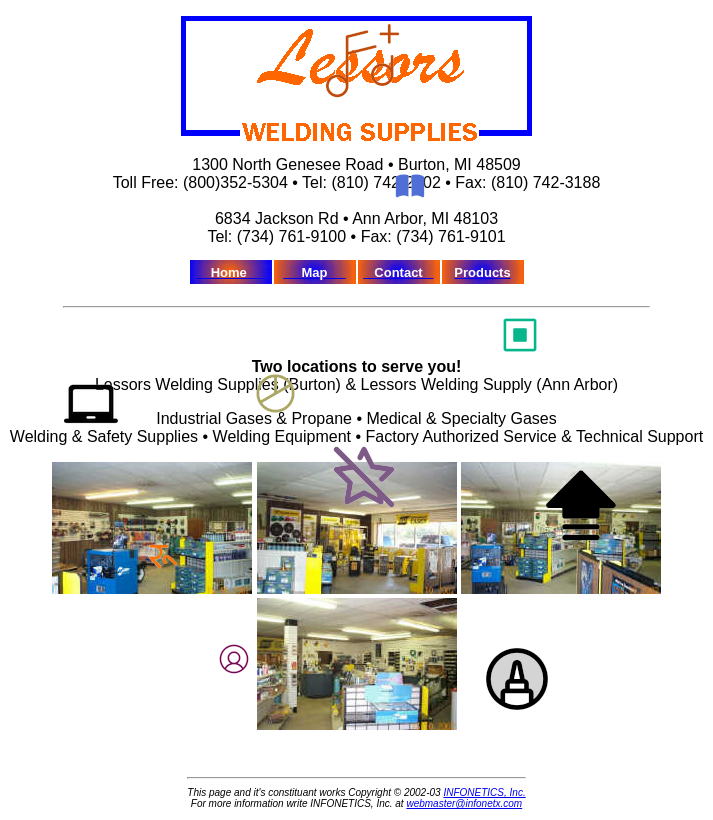 This screenshot has width=713, height=820. What do you see at coordinates (364, 62) in the screenshot?
I see `add a new song to your library` at bounding box center [364, 62].